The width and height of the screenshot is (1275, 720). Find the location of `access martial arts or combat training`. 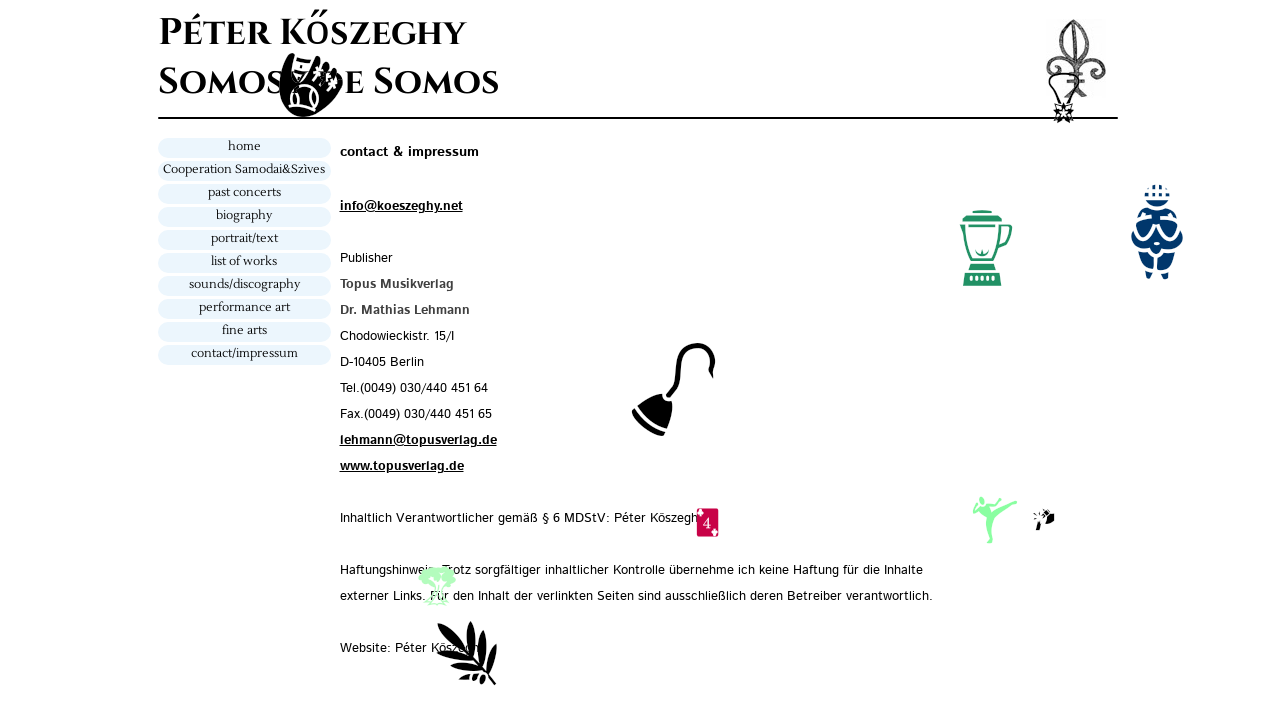

access martial arts or combat training is located at coordinates (995, 520).